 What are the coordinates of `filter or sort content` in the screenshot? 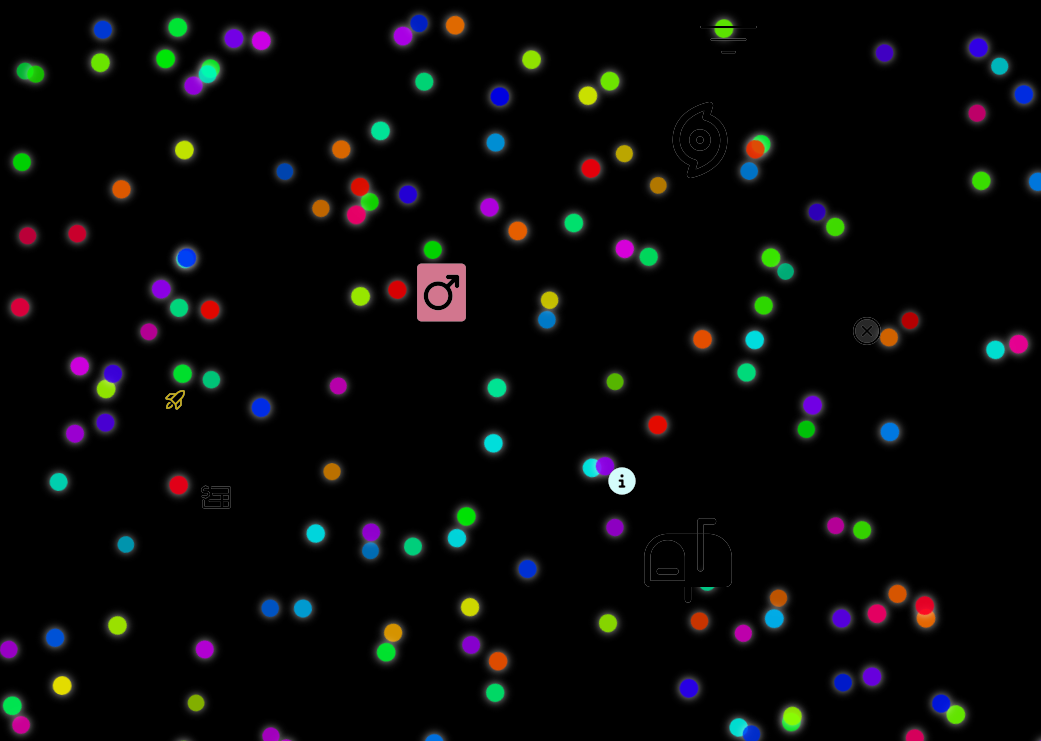 It's located at (728, 37).